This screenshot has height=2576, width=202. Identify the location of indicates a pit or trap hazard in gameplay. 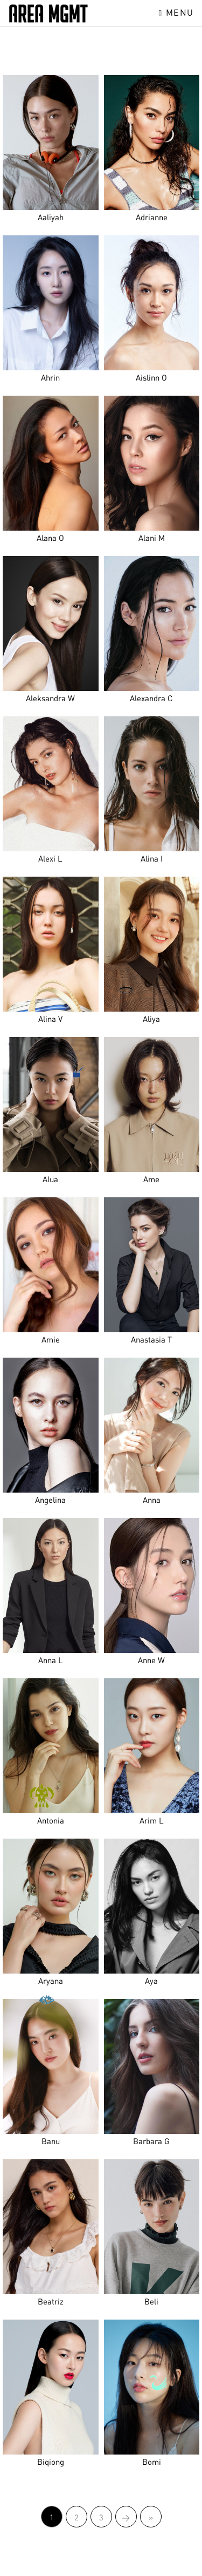
(126, 990).